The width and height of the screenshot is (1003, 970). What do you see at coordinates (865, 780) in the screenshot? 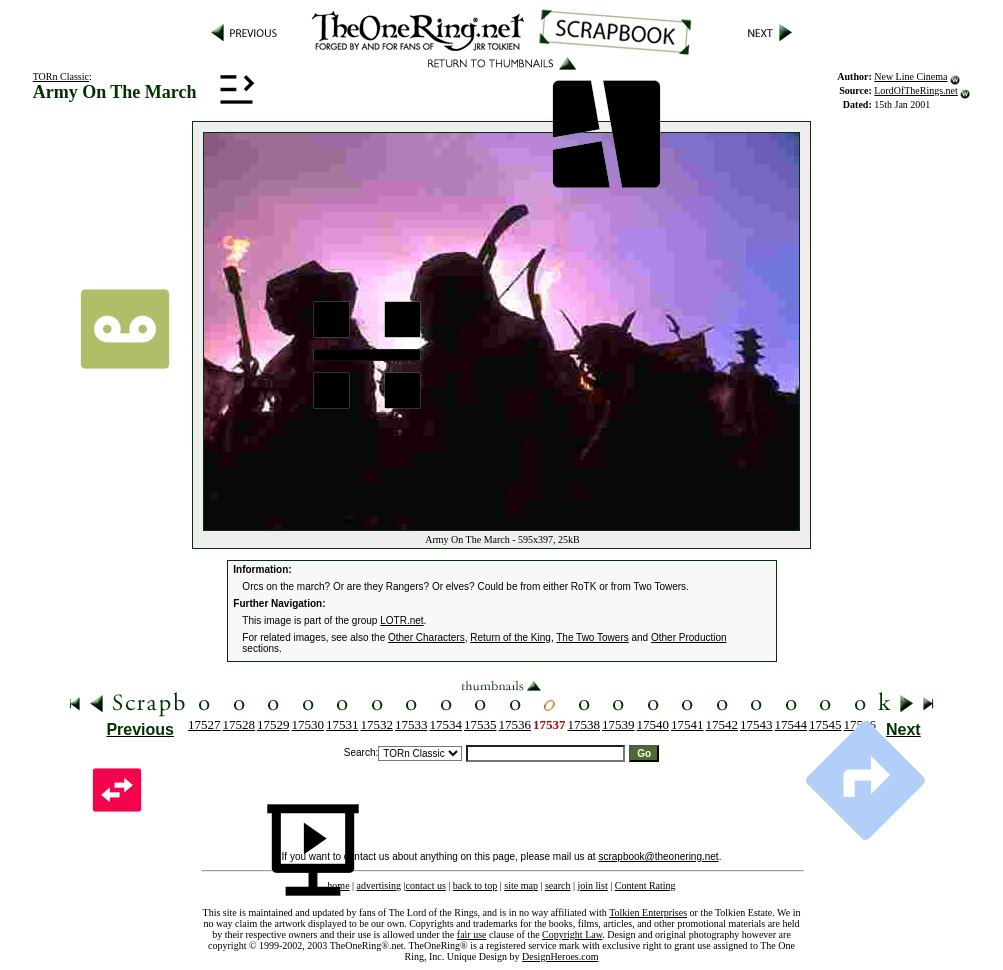
I see `get directions to this location` at bounding box center [865, 780].